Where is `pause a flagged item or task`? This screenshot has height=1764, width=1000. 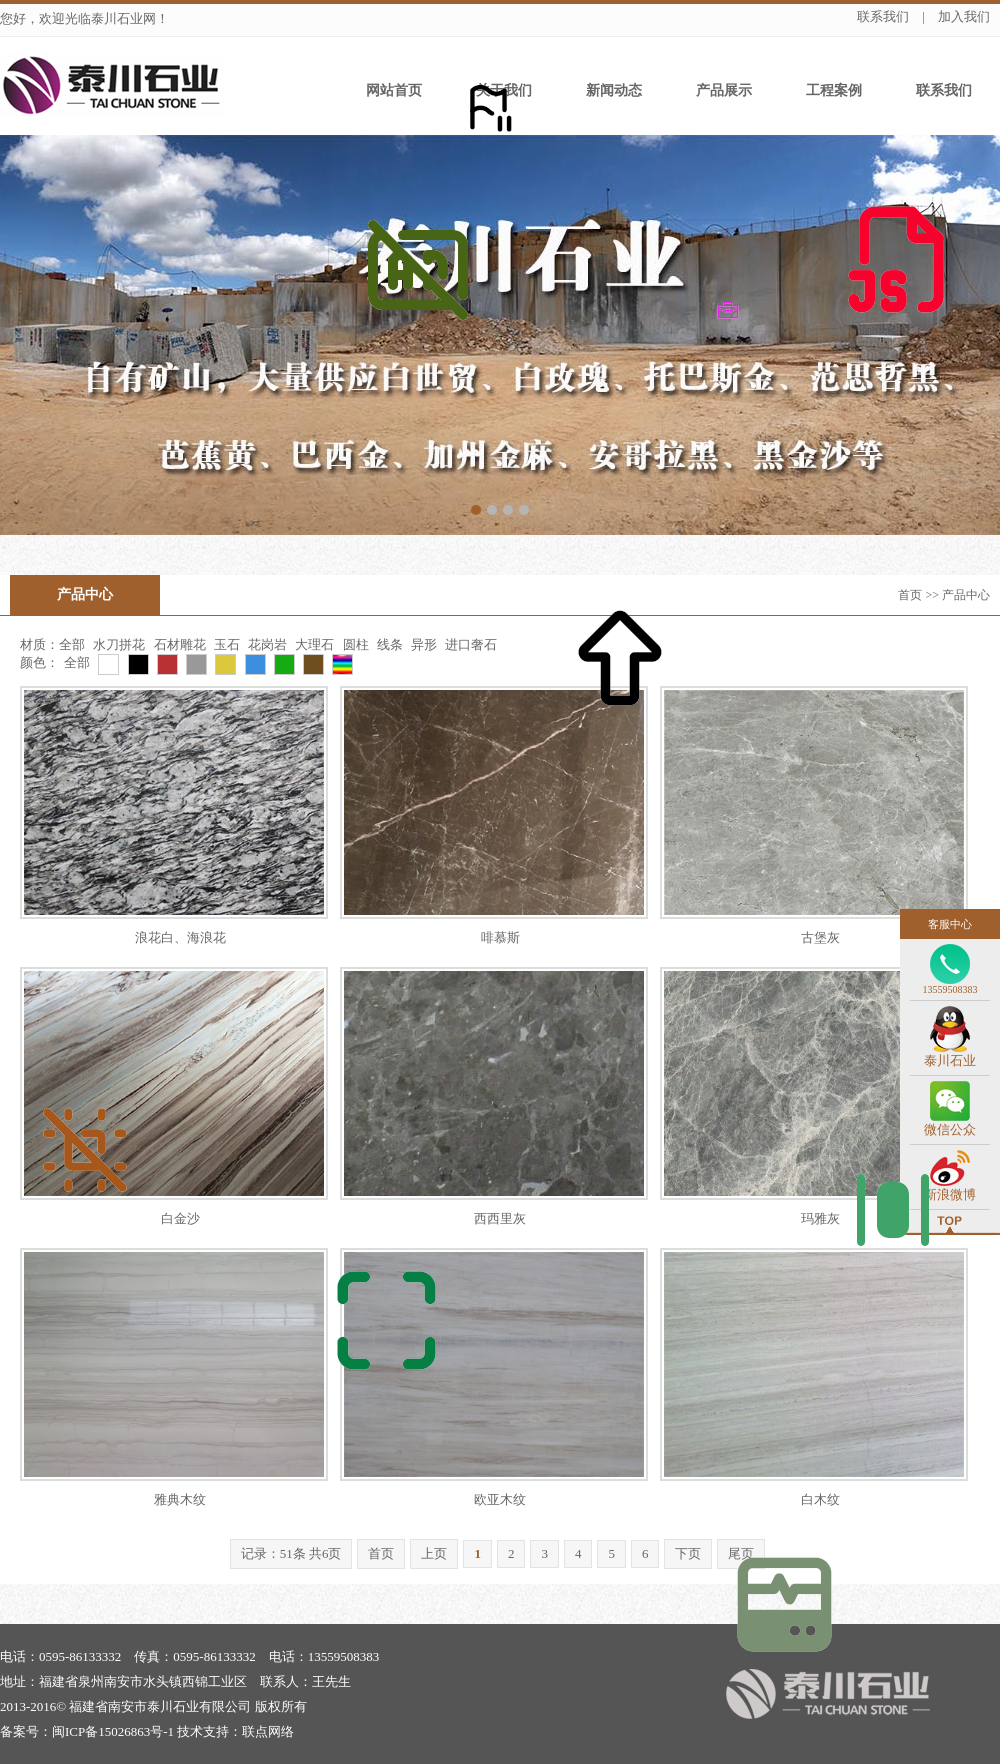 pause a flagged item or task is located at coordinates (488, 106).